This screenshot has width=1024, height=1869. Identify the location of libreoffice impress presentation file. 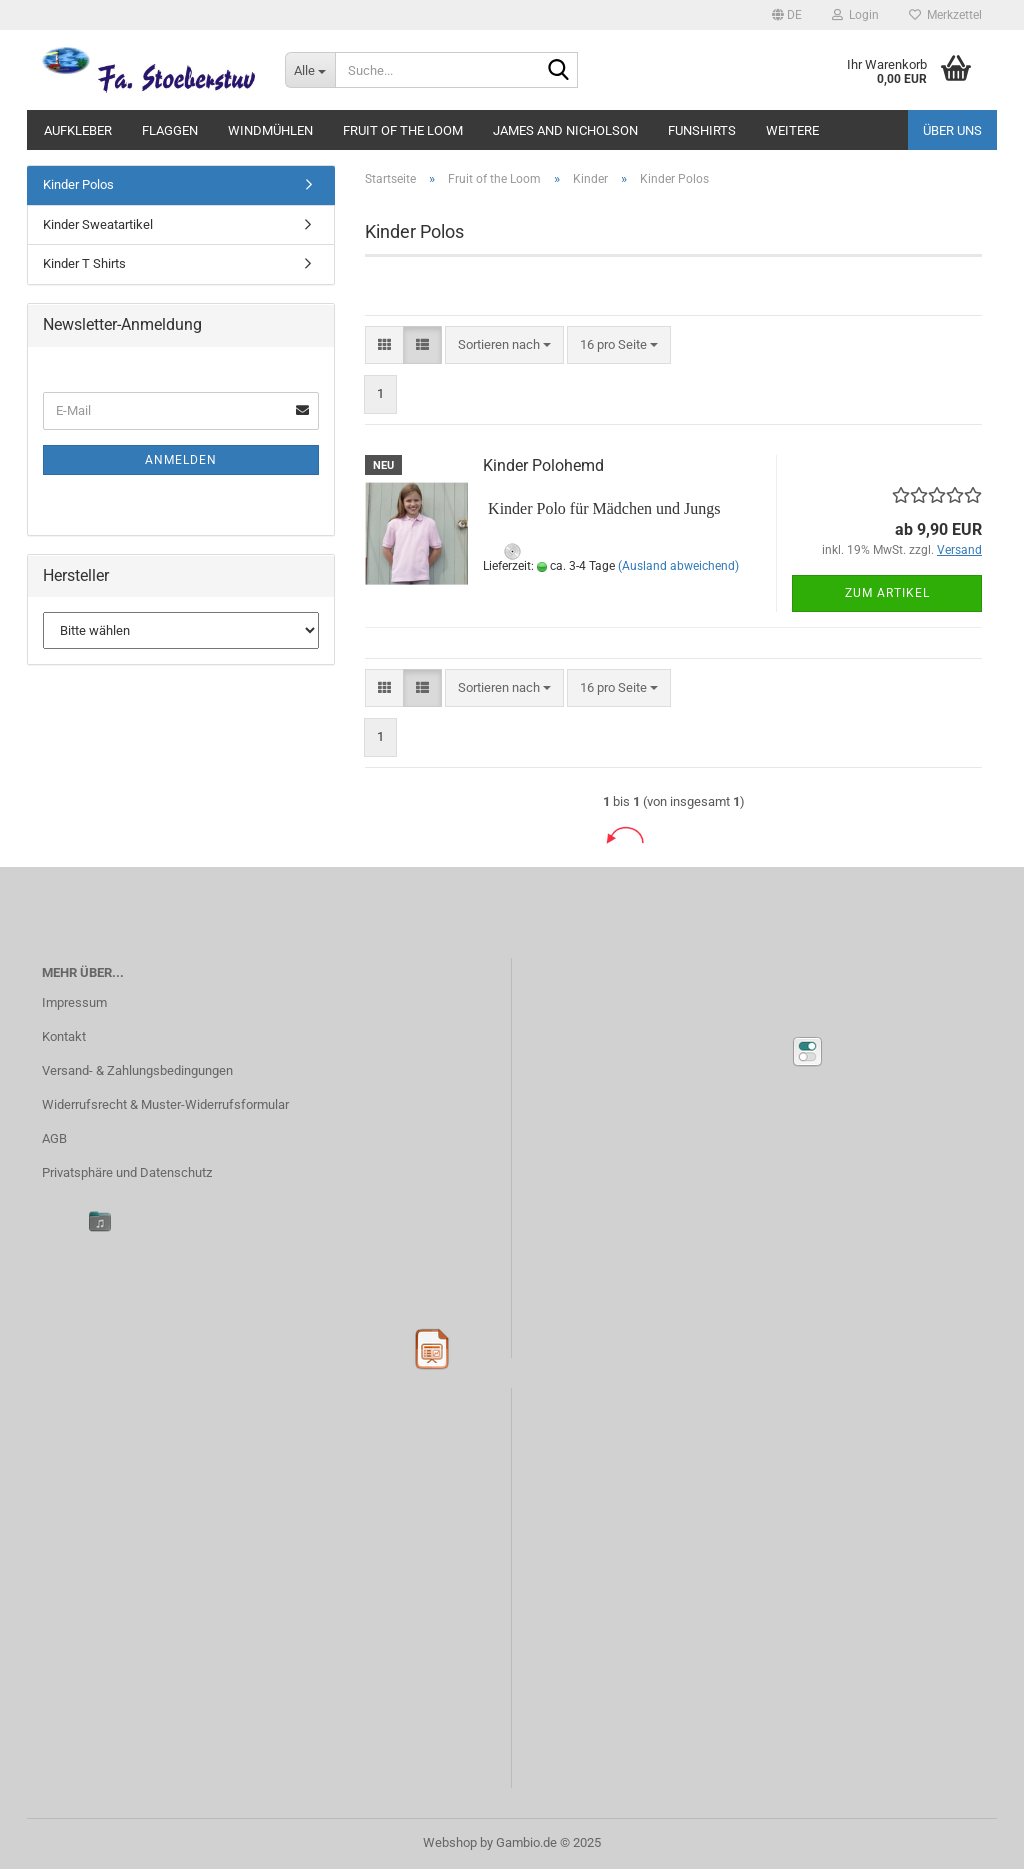
(432, 1349).